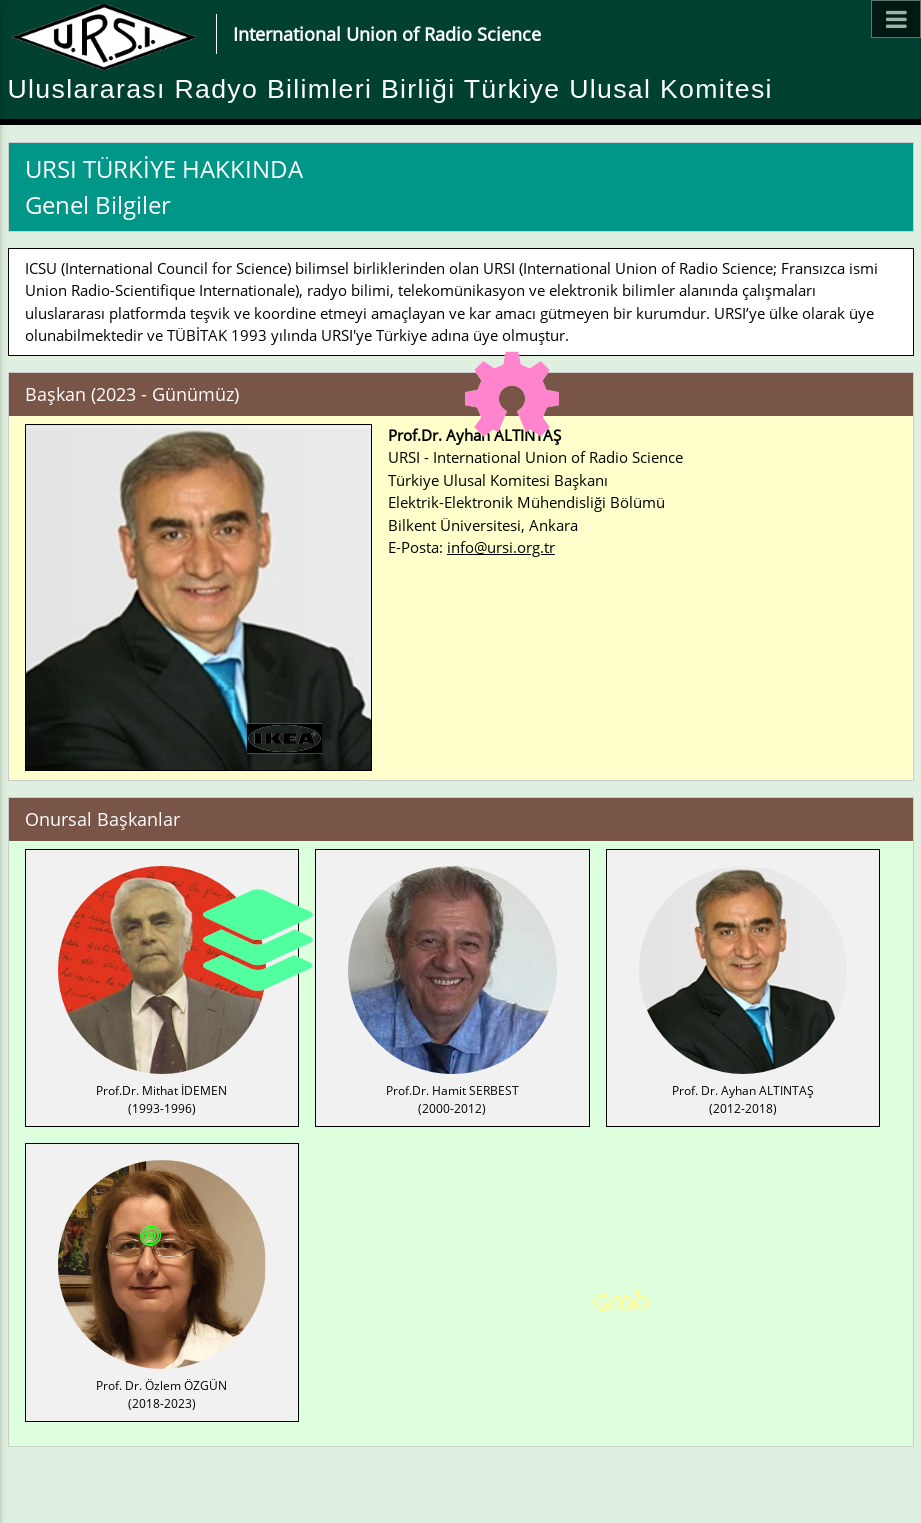  Describe the element at coordinates (258, 940) in the screenshot. I see `open onlyoffice application` at that location.